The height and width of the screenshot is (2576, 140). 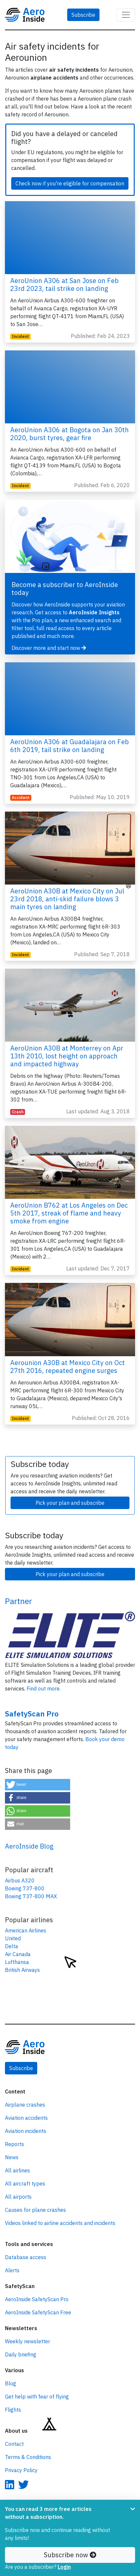 I want to click on move or drag item to bottom-right, so click(x=45, y=566).